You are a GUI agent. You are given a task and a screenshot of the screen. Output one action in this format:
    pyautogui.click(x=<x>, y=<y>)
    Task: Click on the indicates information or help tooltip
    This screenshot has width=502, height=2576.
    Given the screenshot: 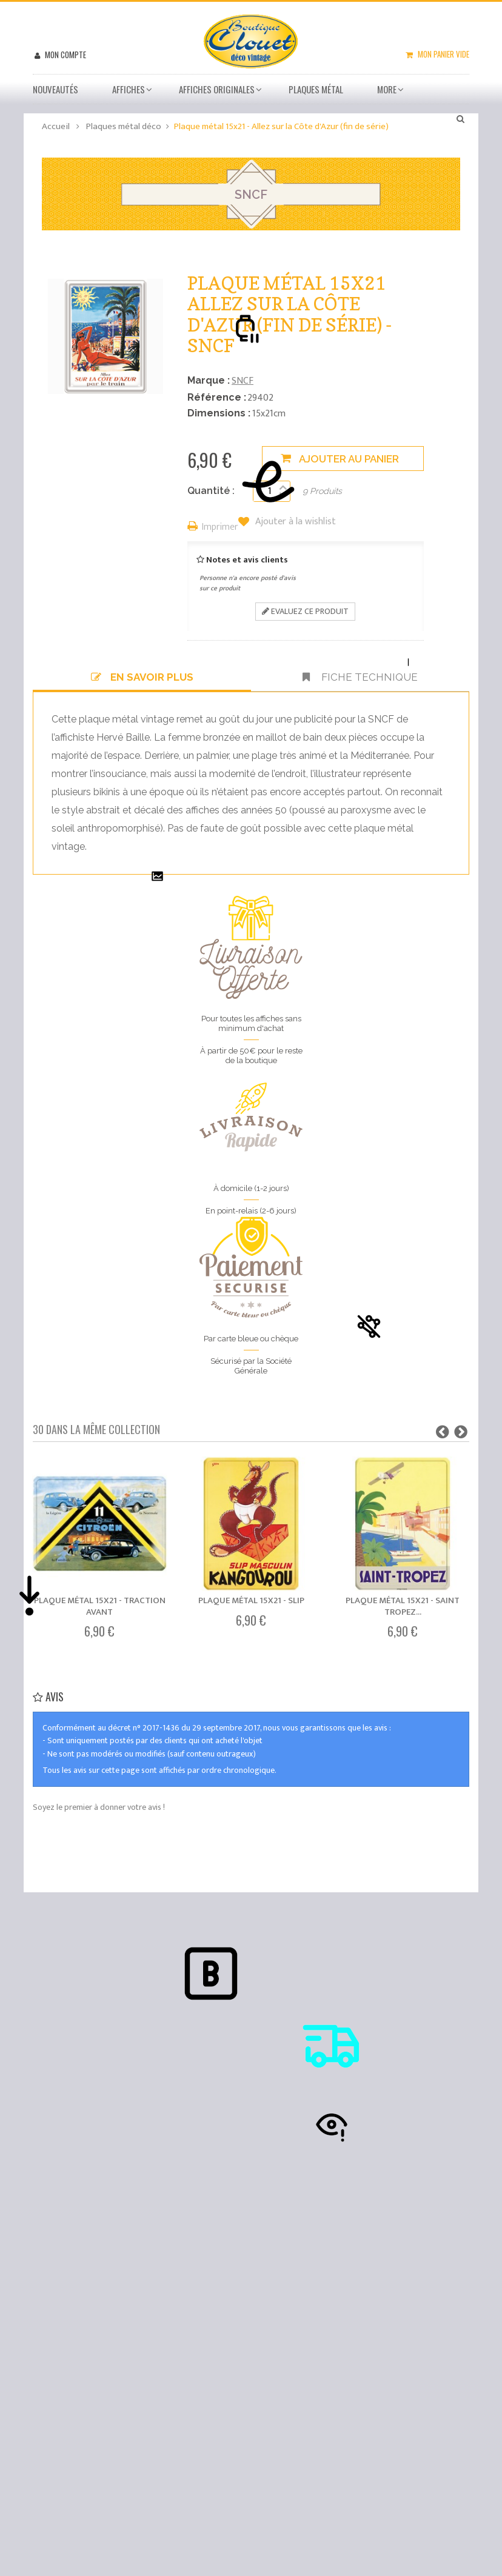 What is the action you would take?
    pyautogui.click(x=408, y=662)
    